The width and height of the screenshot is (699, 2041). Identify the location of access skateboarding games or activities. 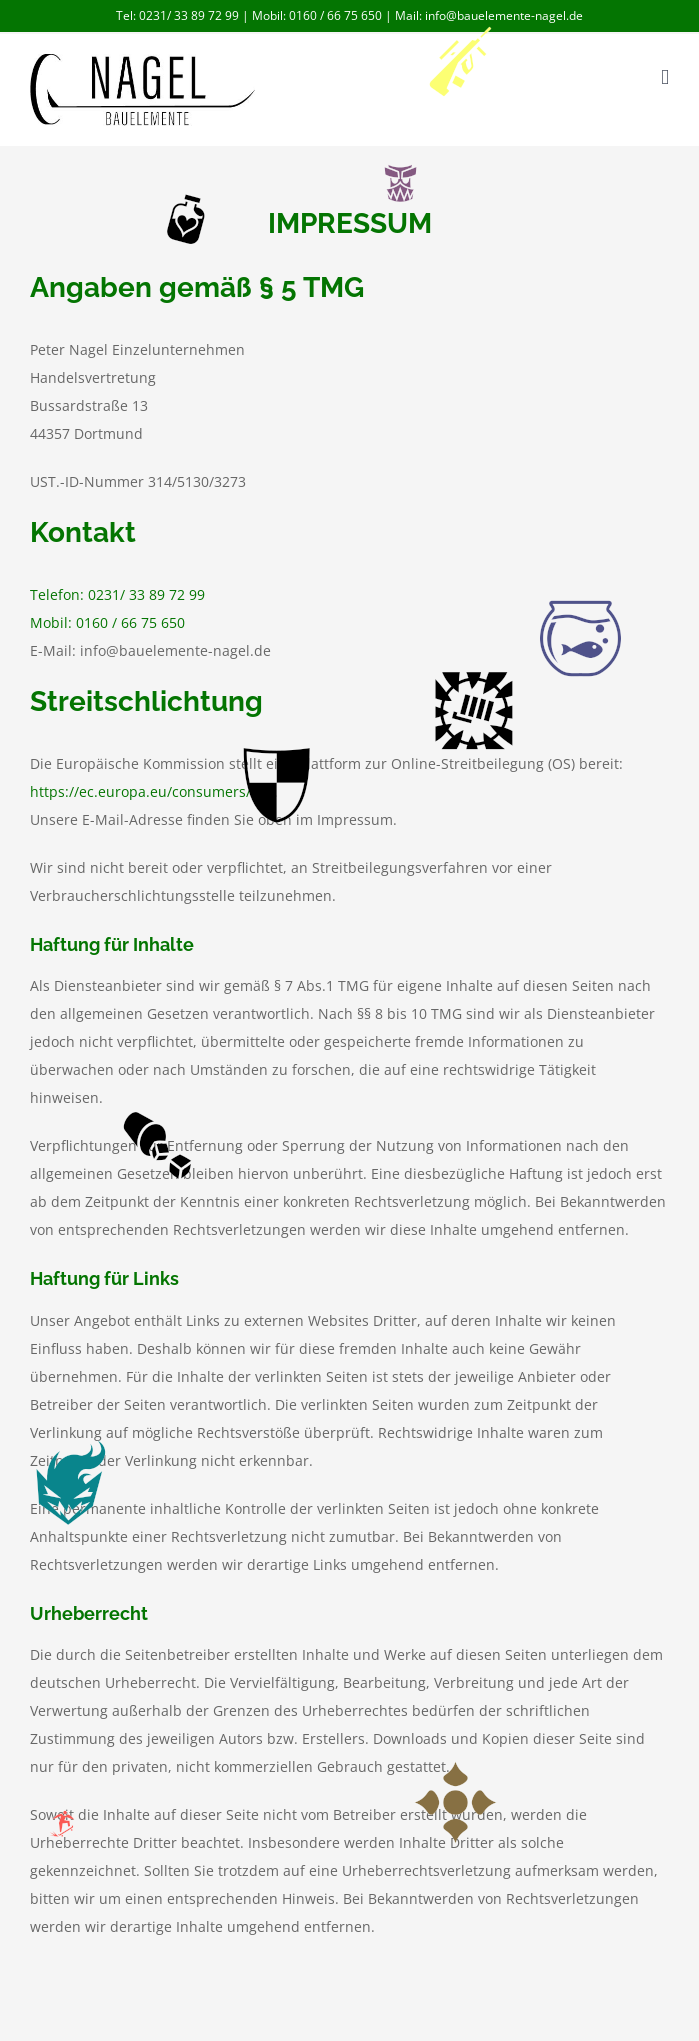
(62, 1823).